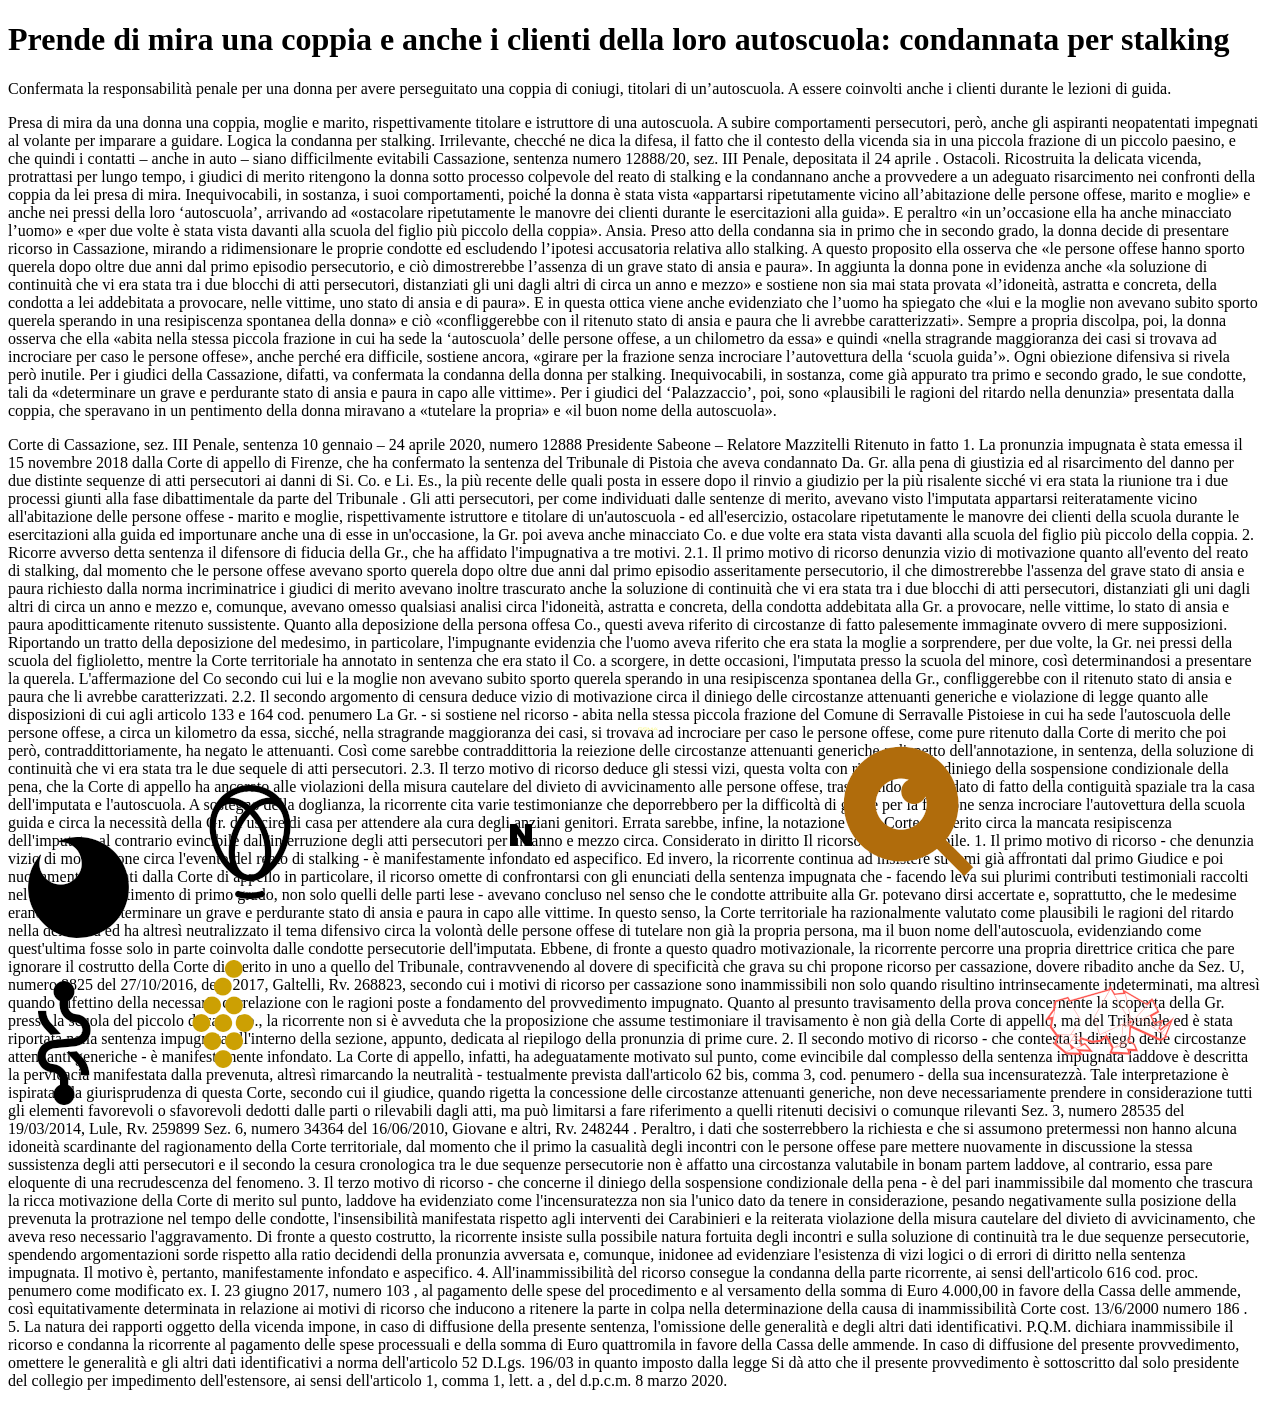 The width and height of the screenshot is (1268, 1406). What do you see at coordinates (648, 729) in the screenshot?
I see `GSMA organization logo` at bounding box center [648, 729].